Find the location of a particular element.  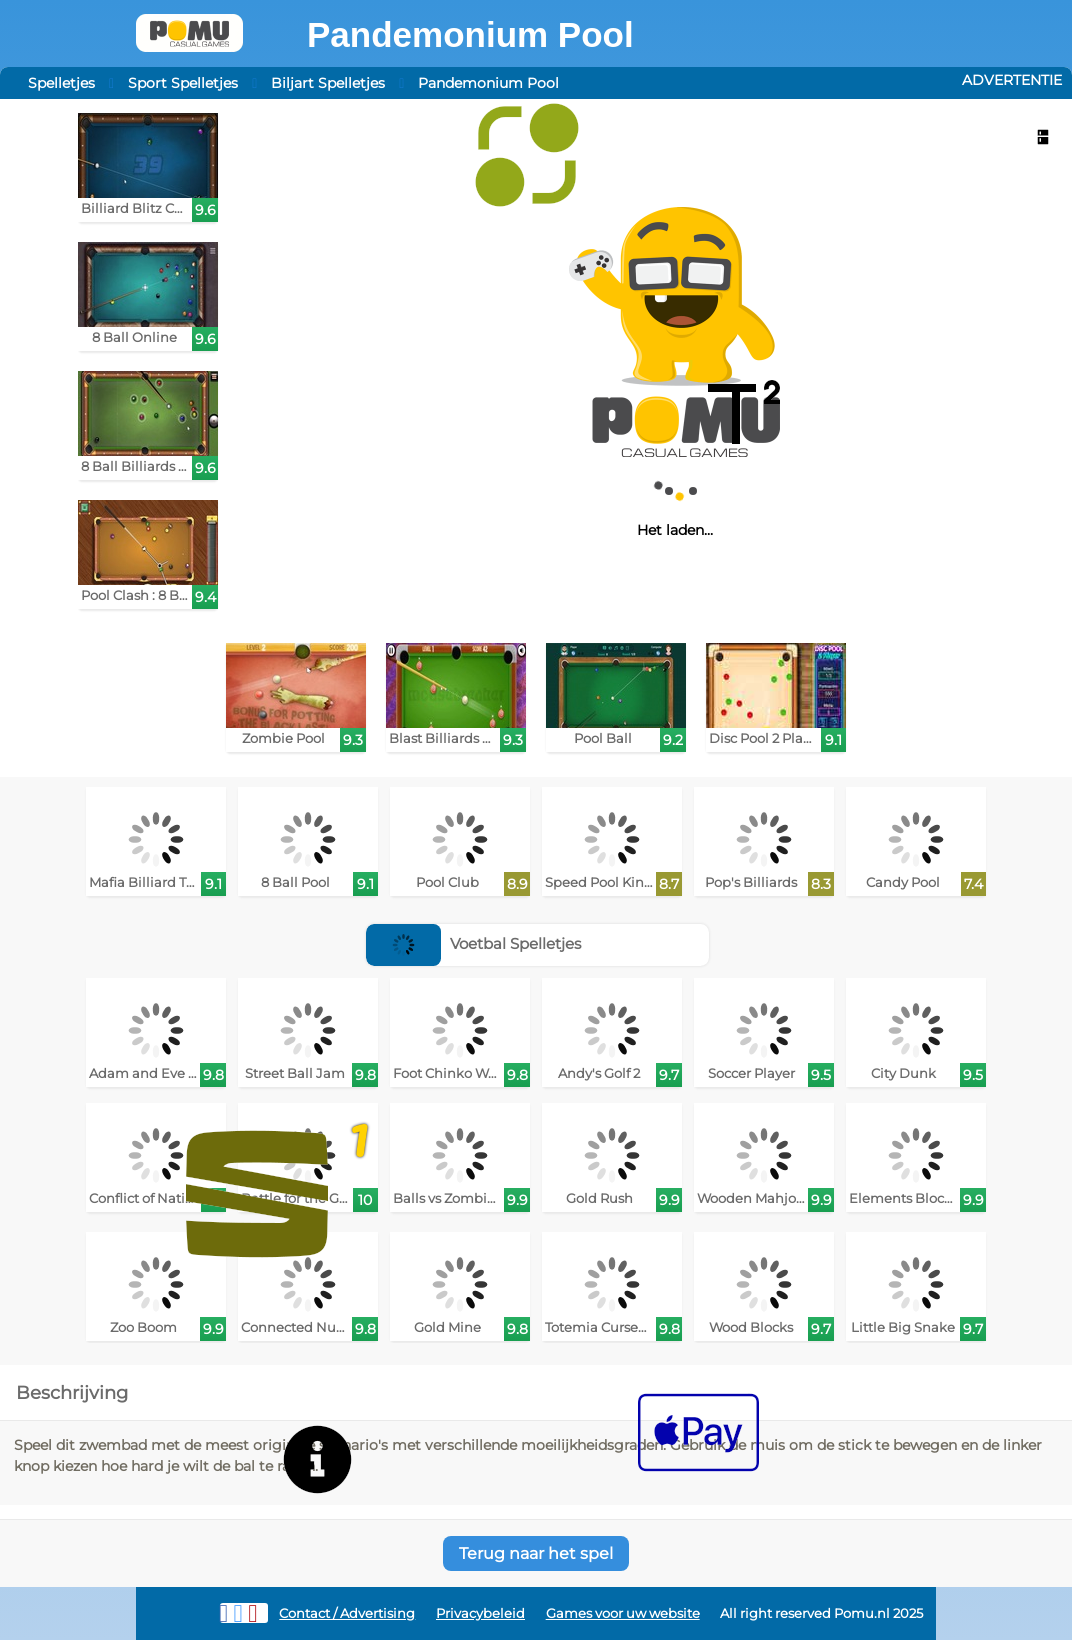

exchange or swap between two items is located at coordinates (527, 155).